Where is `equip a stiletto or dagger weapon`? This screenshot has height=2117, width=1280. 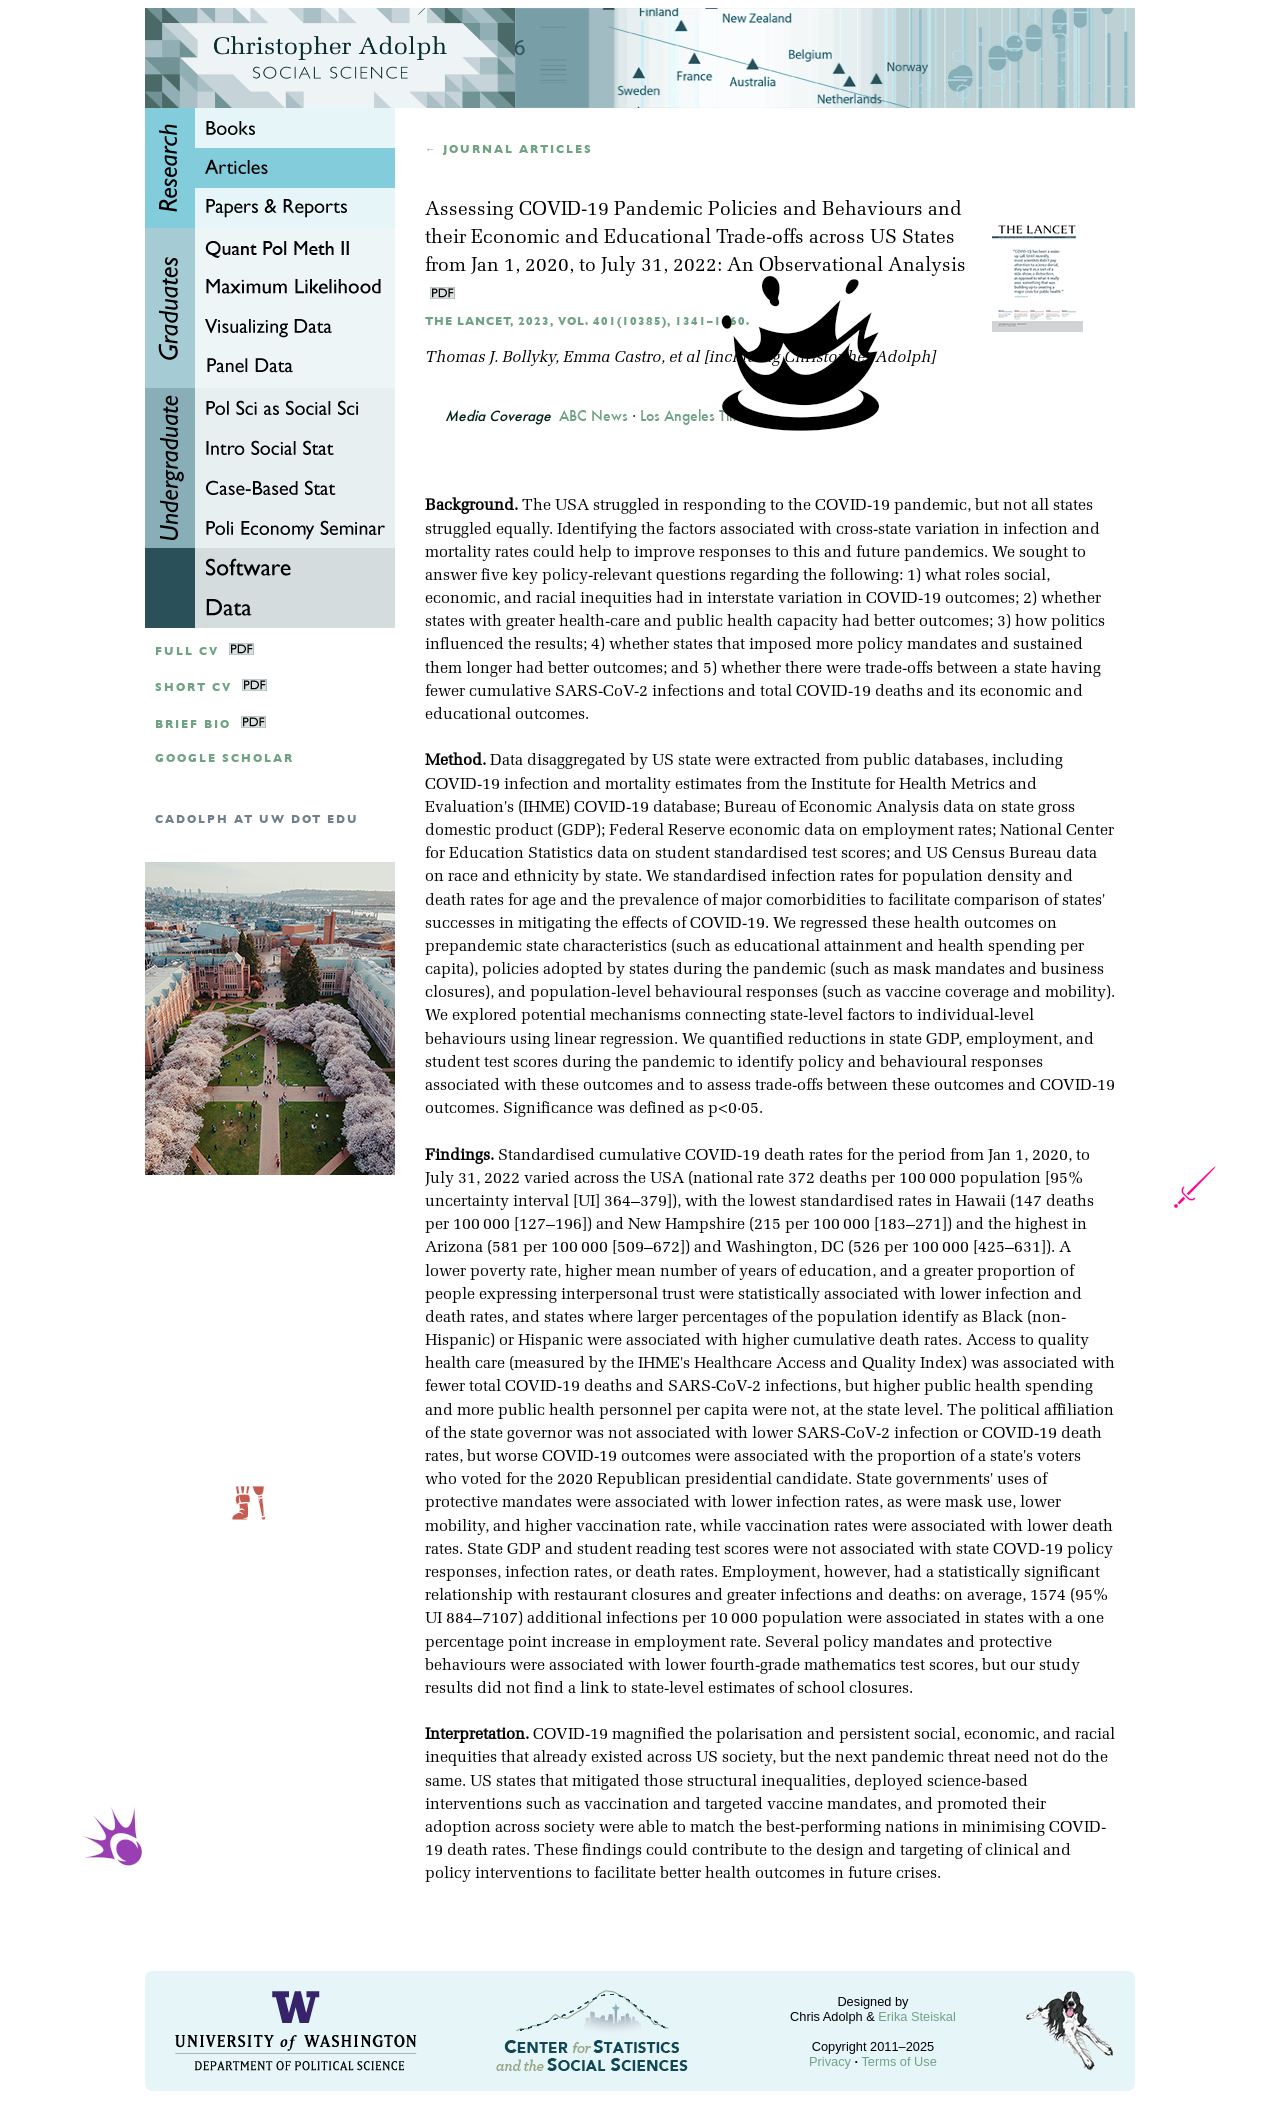
equip a stiletto or dagger weapon is located at coordinates (1195, 1187).